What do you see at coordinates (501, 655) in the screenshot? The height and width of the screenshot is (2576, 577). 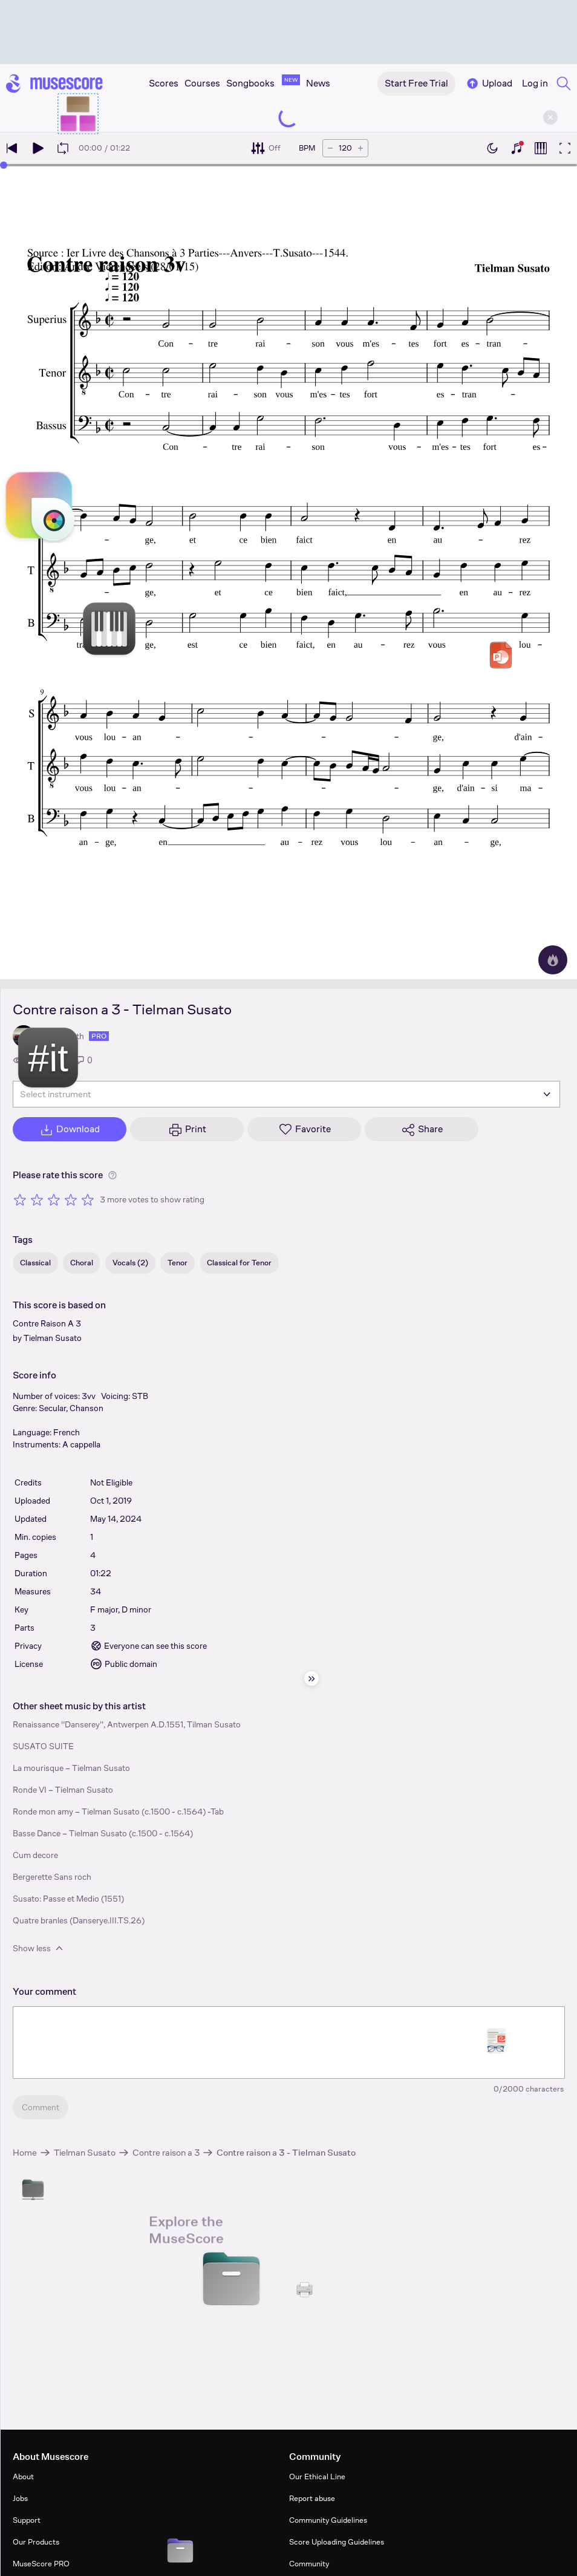 I see `open a PowerPoint presentation file` at bounding box center [501, 655].